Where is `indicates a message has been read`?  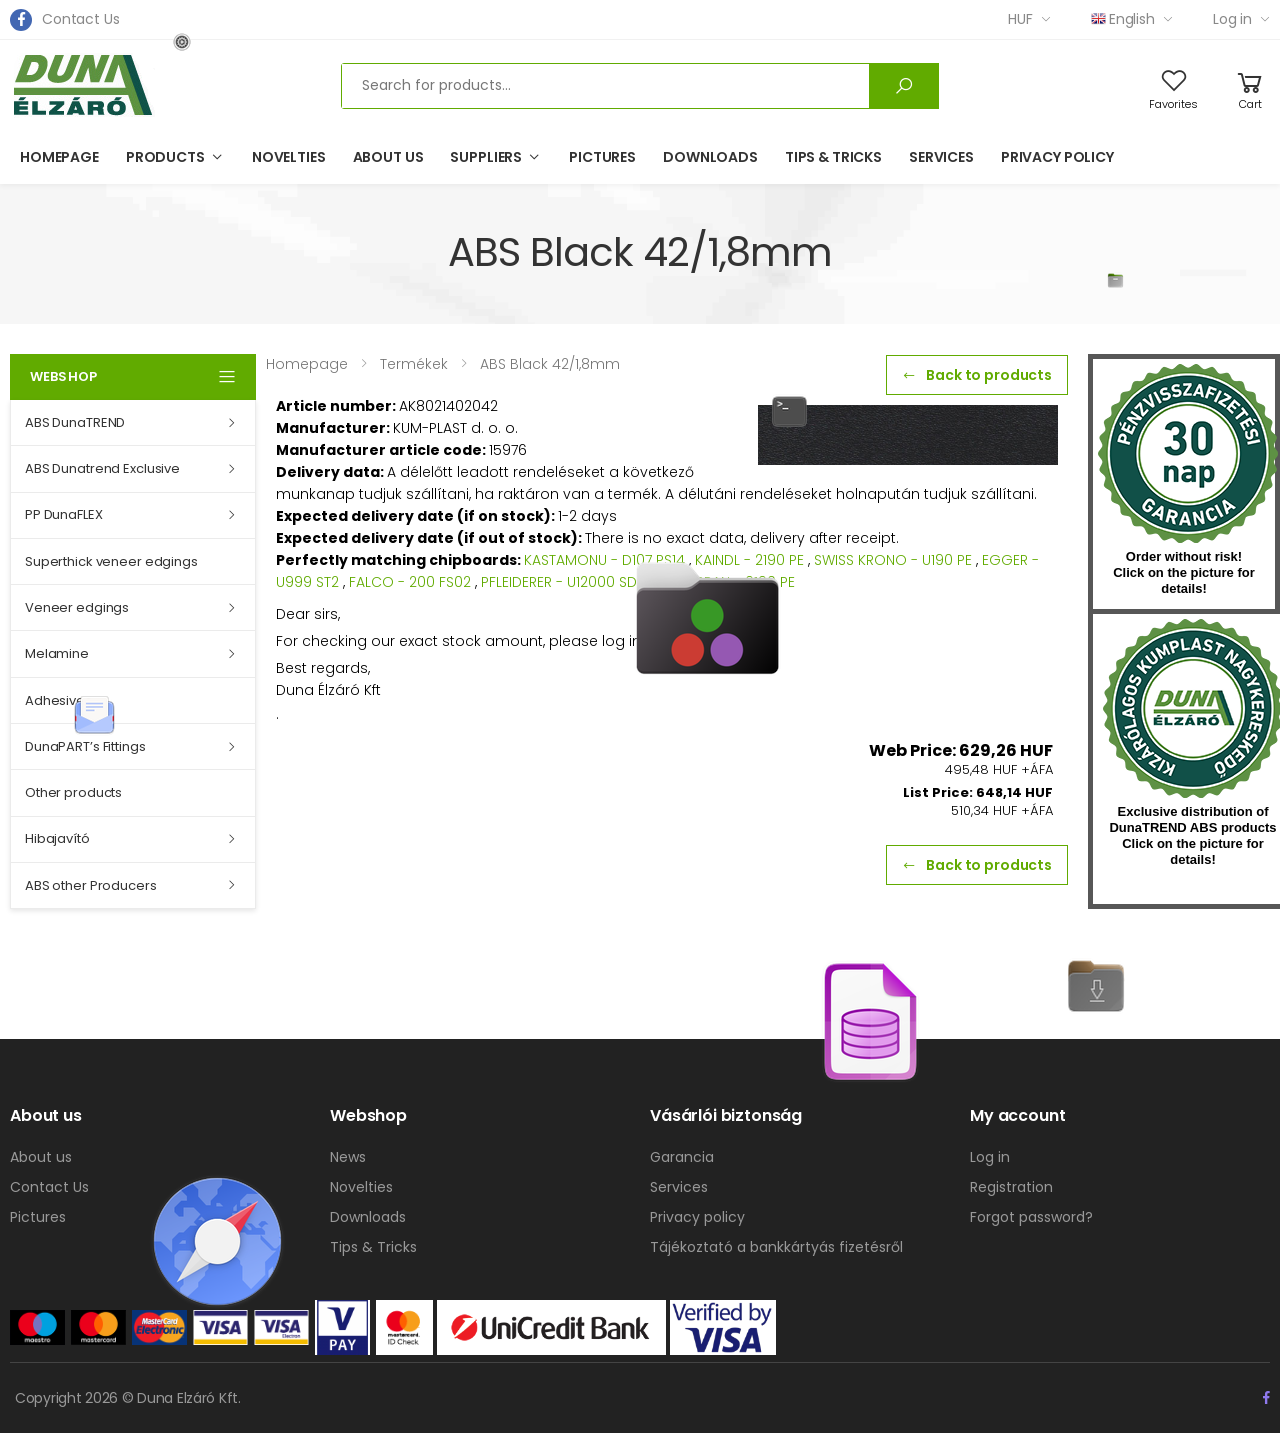
indicates a message has been read is located at coordinates (94, 715).